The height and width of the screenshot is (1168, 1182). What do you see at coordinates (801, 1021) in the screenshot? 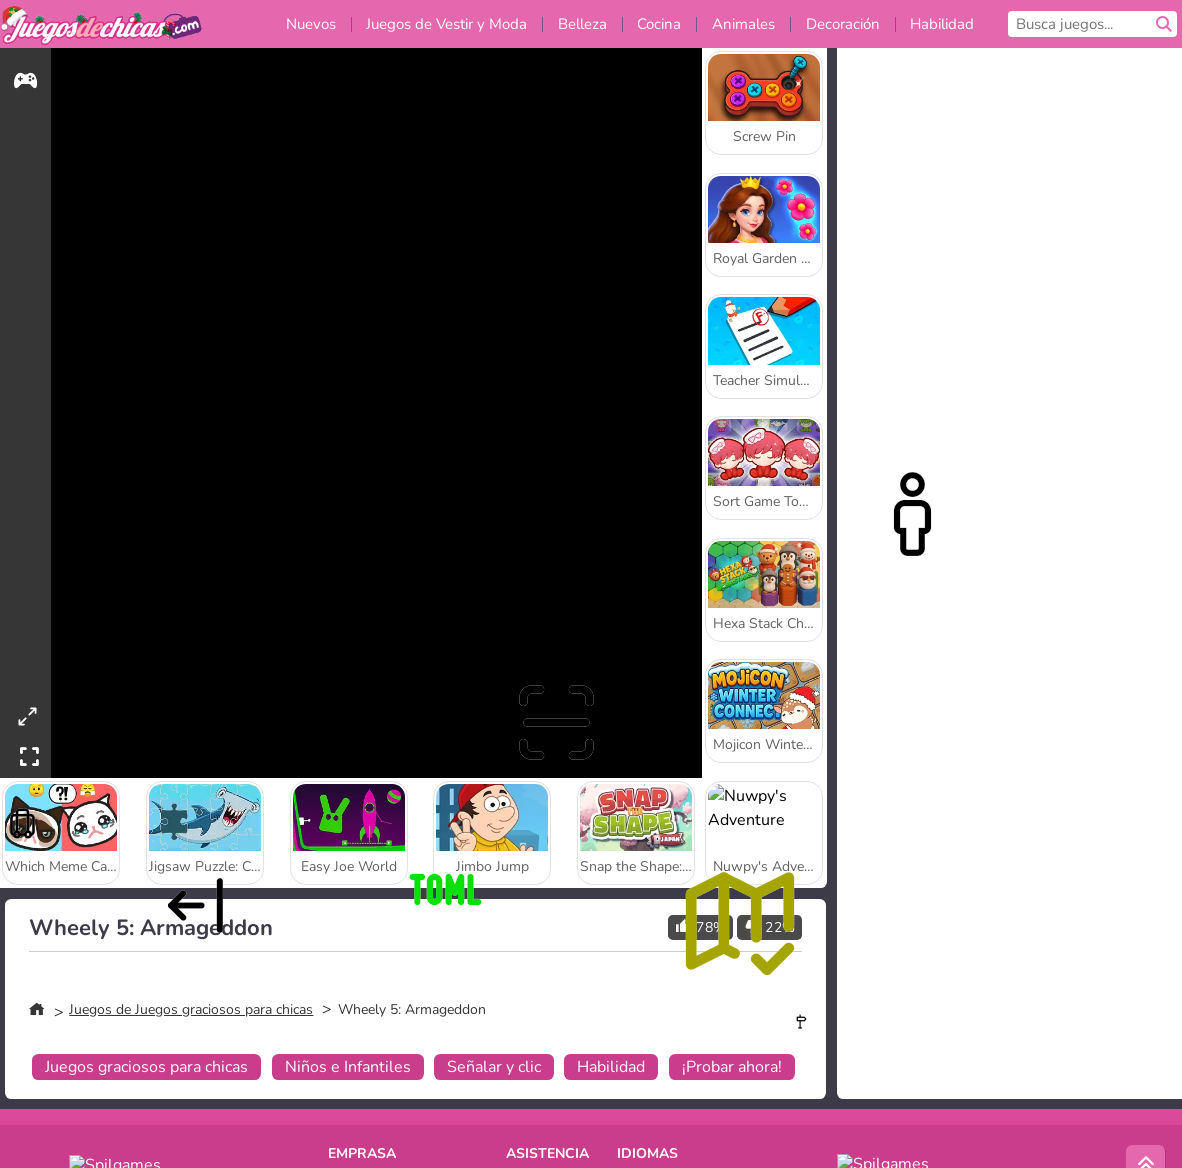
I see `navigate to directions or wayfinding` at bounding box center [801, 1021].